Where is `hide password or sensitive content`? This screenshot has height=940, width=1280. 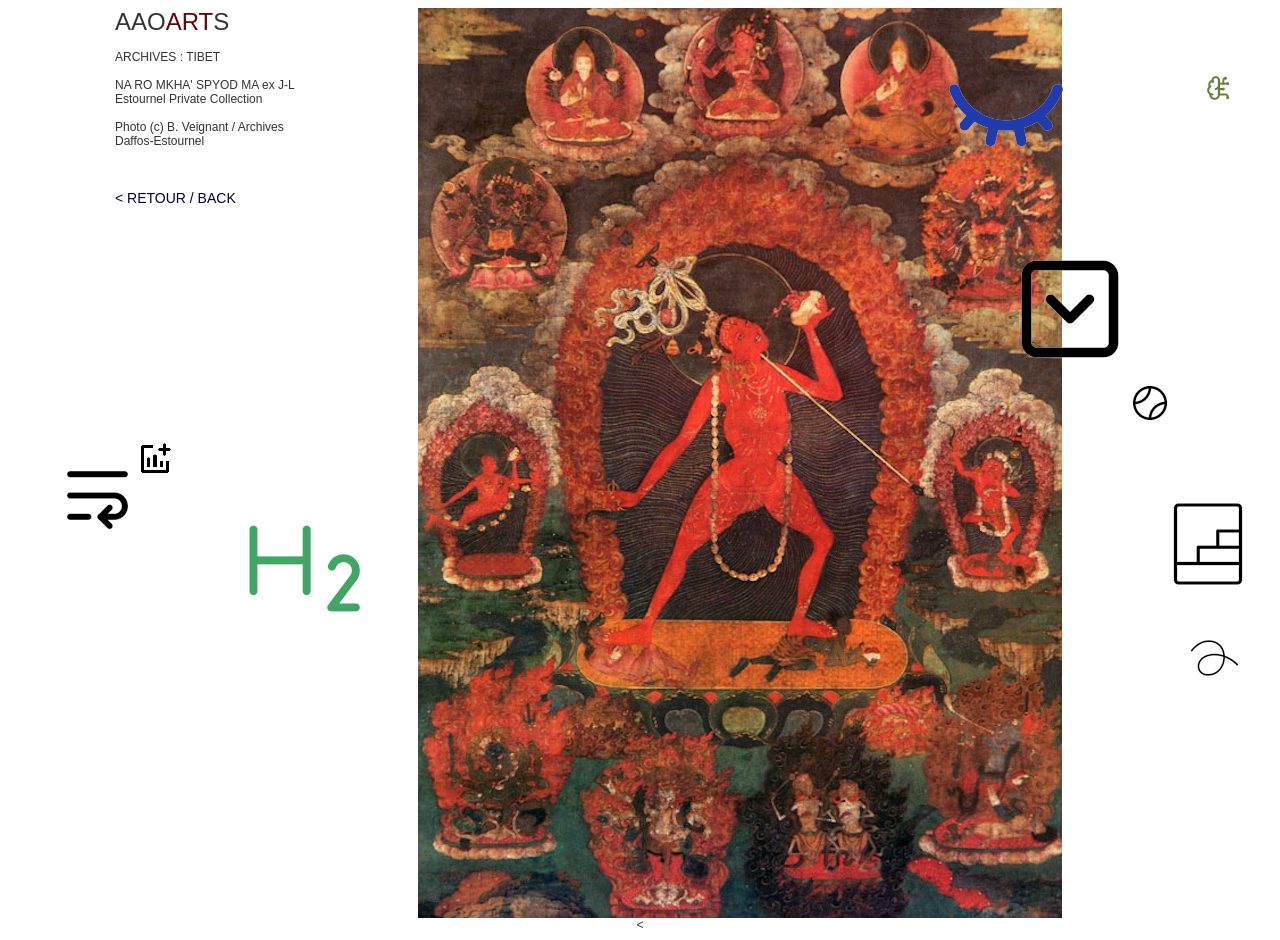
hide password or sensitive content is located at coordinates (1006, 110).